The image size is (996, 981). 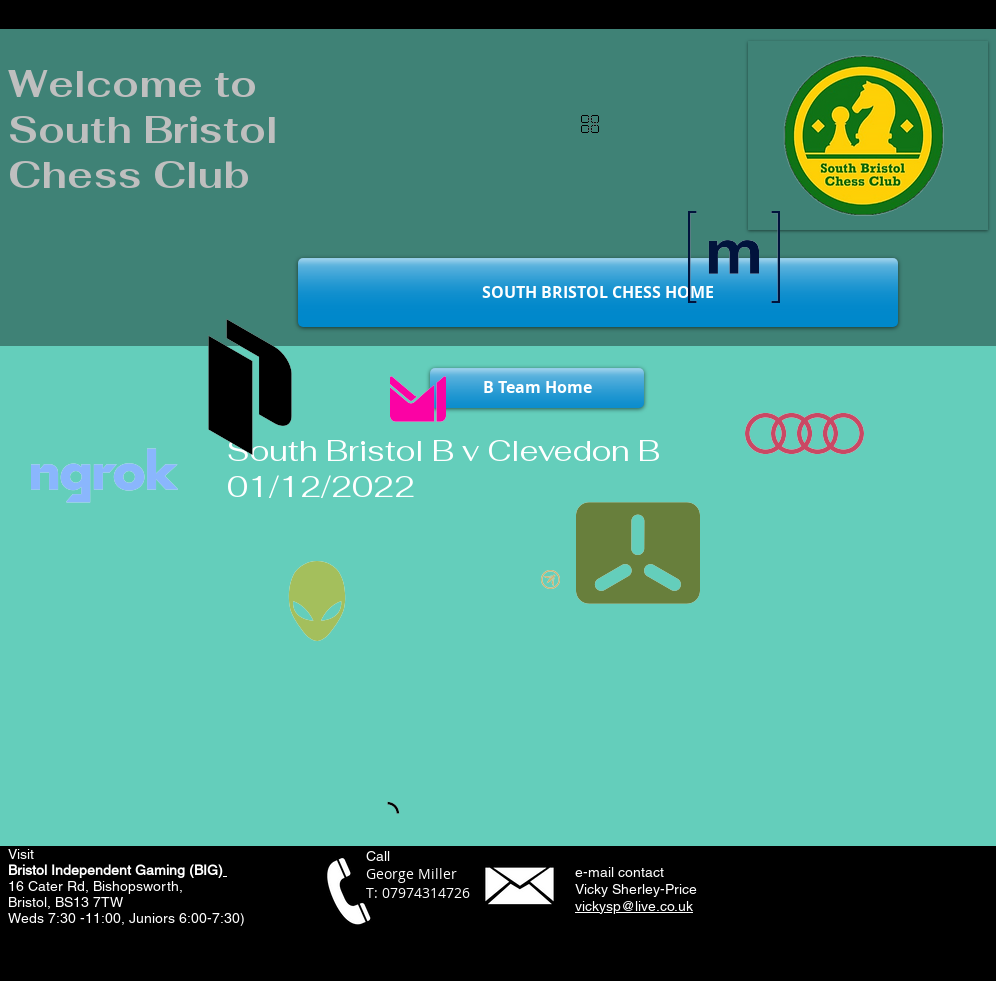 I want to click on Audi brand or vehicle information, so click(x=804, y=433).